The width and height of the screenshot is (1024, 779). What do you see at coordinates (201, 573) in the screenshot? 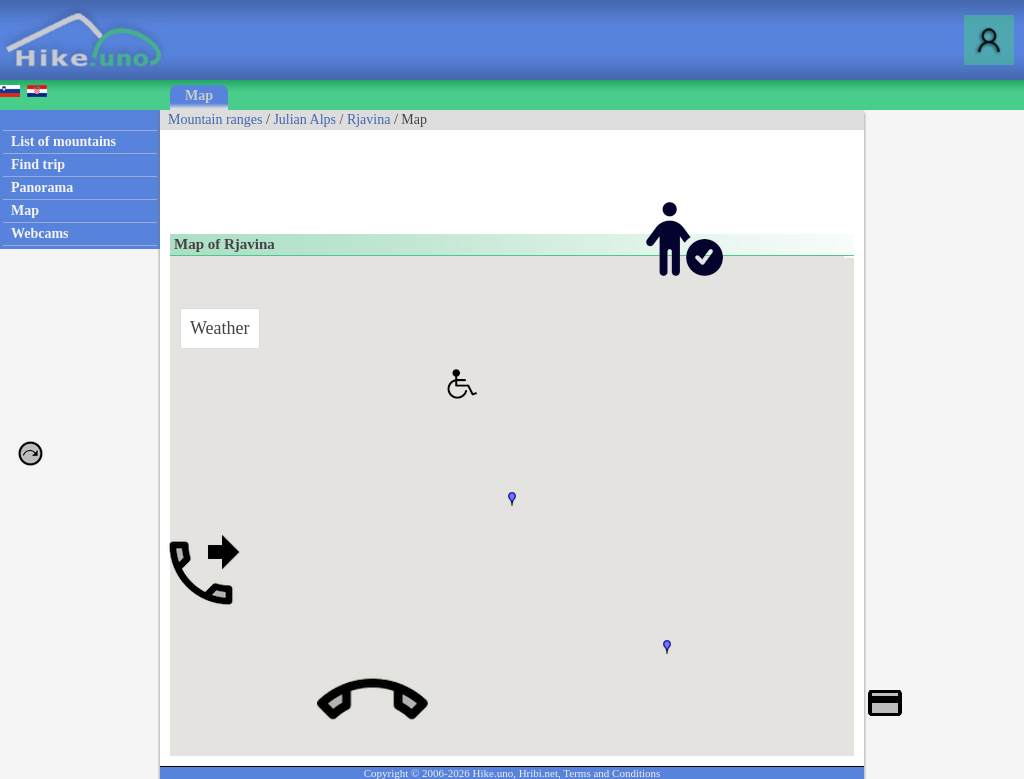
I see `call forwarding is enabled` at bounding box center [201, 573].